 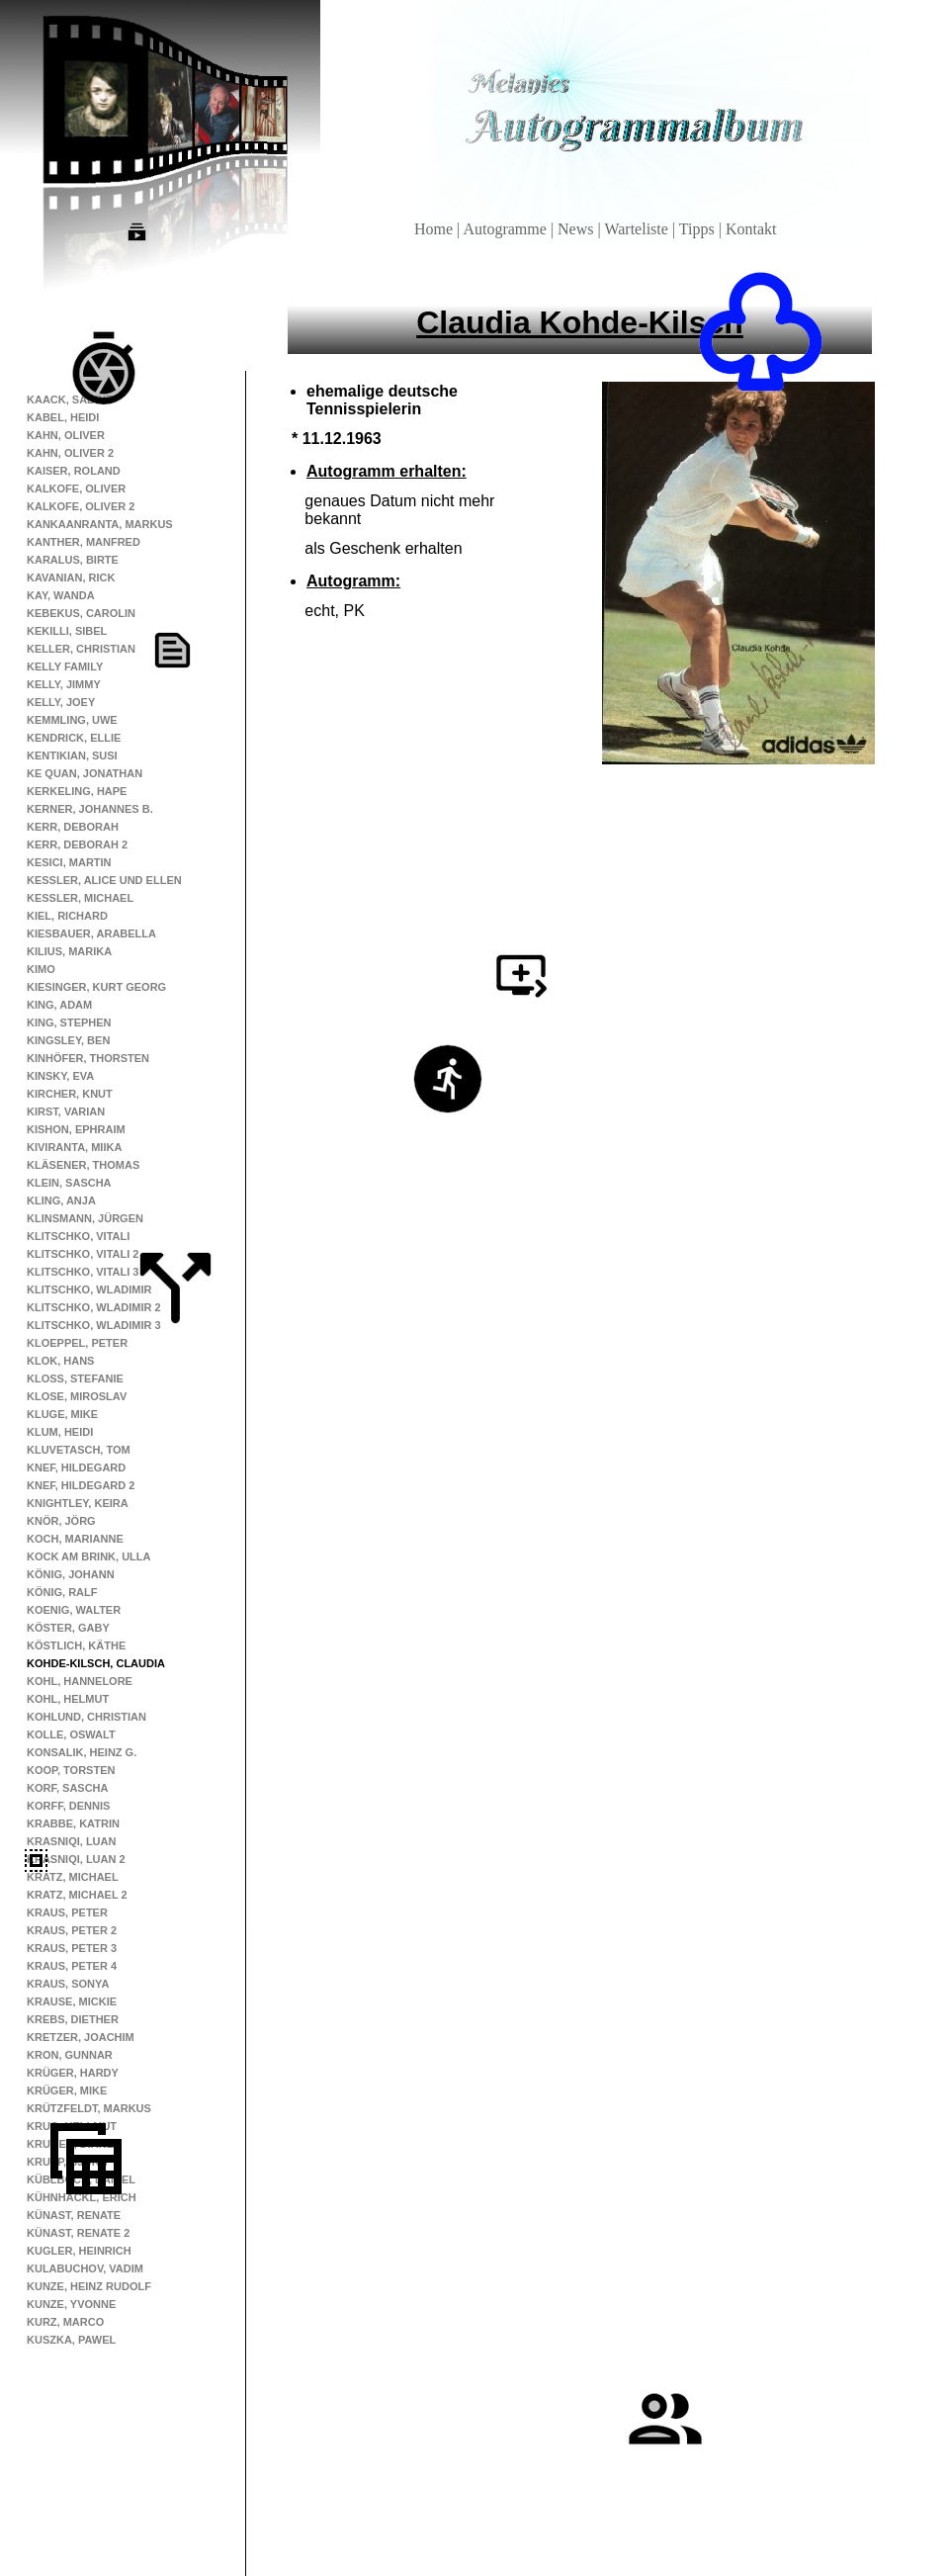 I want to click on select all items in the current view, so click(x=36, y=1860).